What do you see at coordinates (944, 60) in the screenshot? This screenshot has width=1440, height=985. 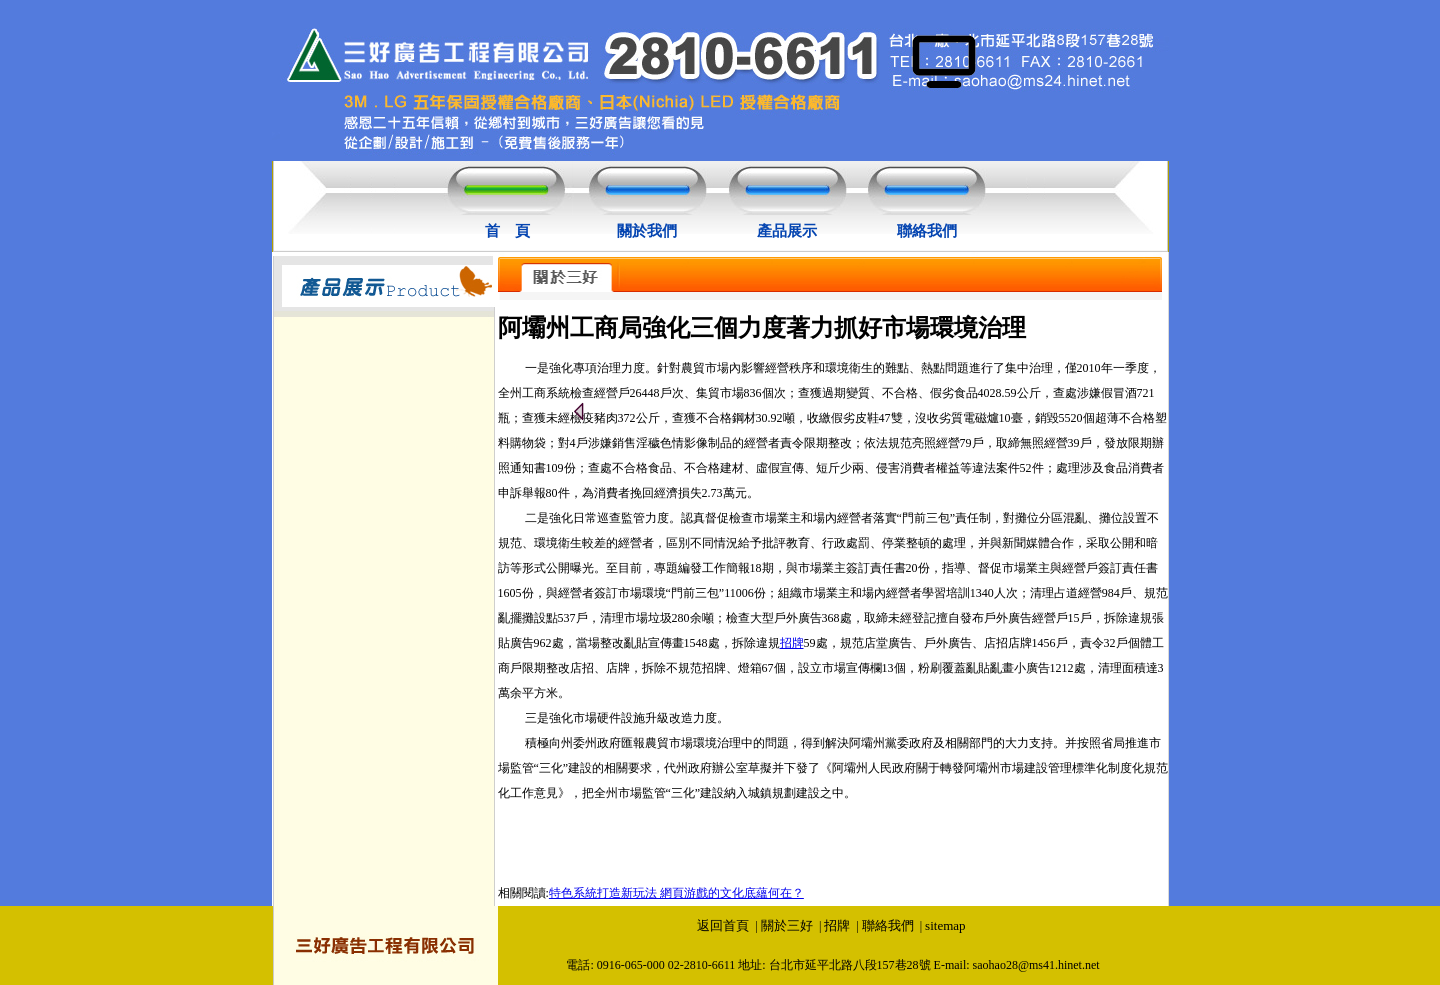 I see `access TV or video streaming` at bounding box center [944, 60].